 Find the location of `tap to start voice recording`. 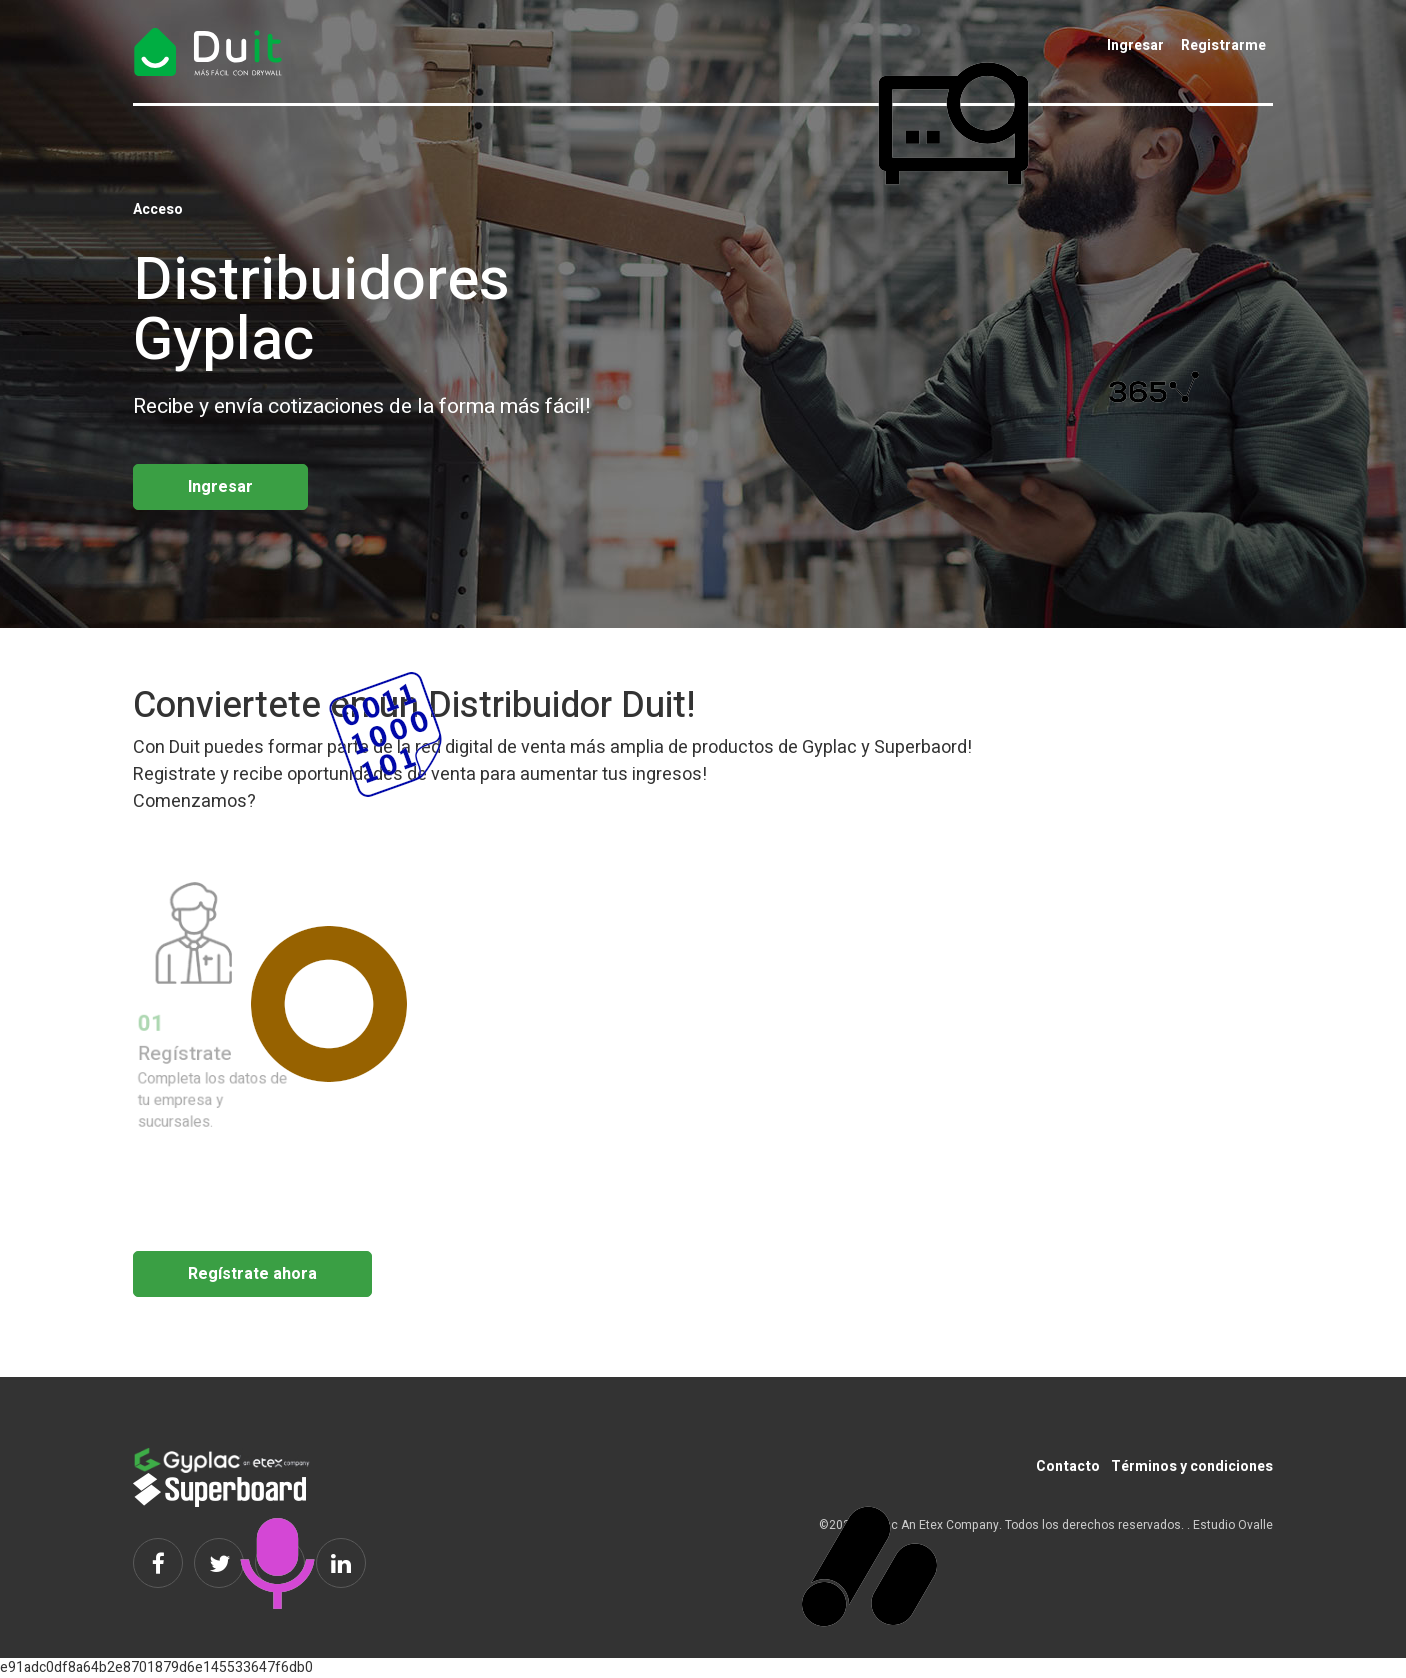

tap to start voice recording is located at coordinates (277, 1563).